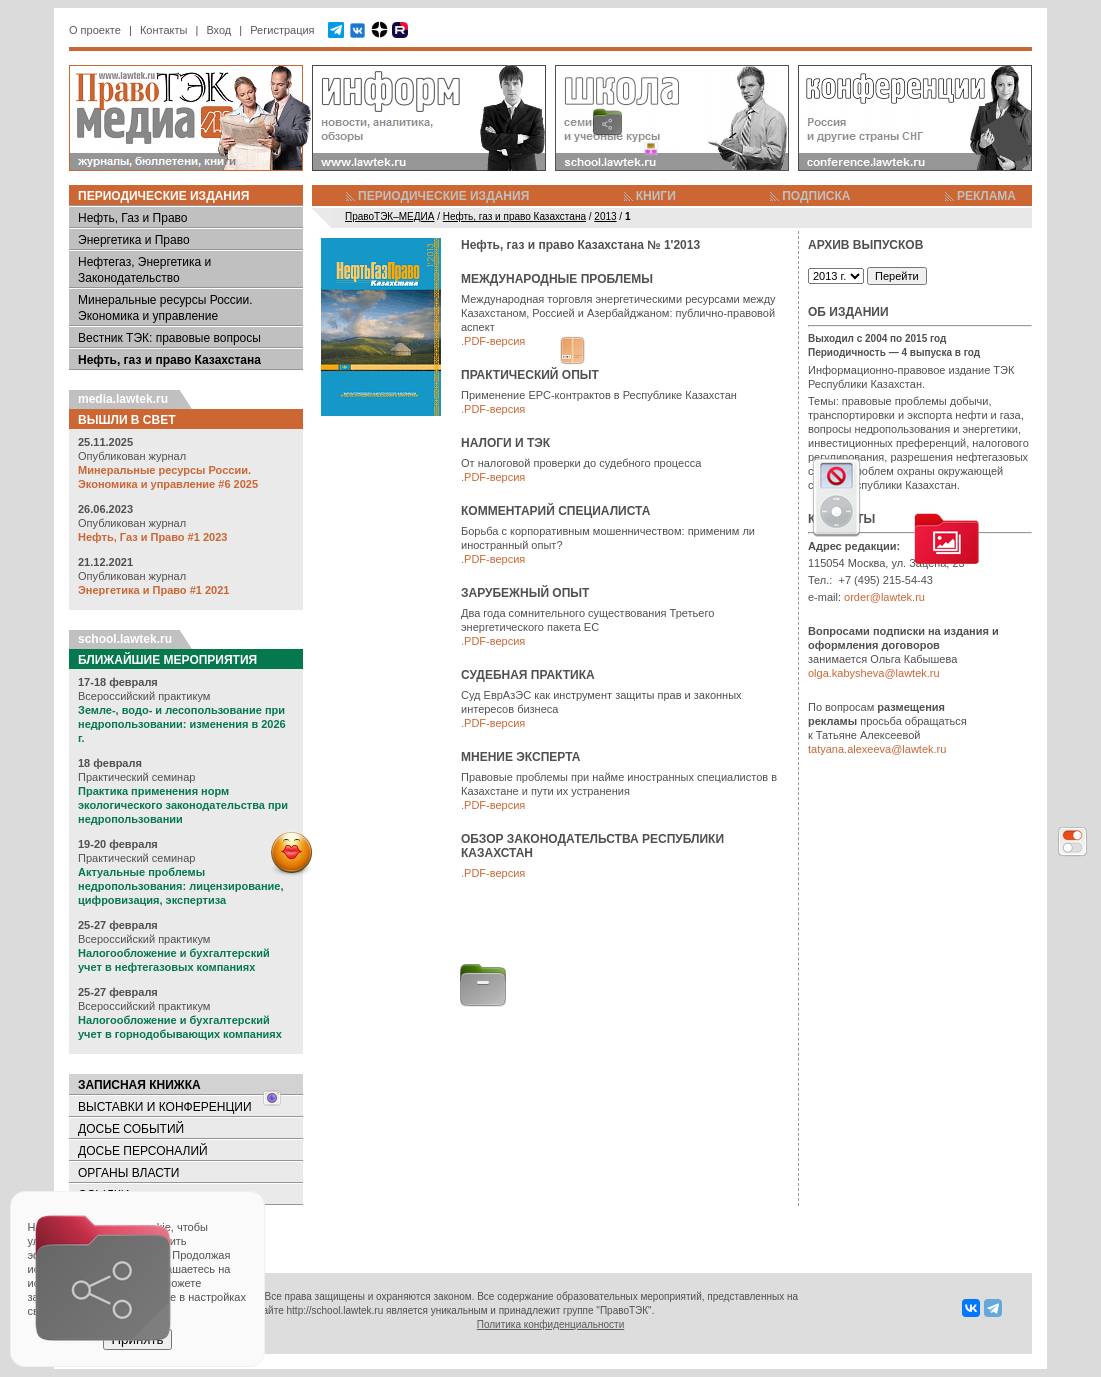 This screenshot has height=1377, width=1101. What do you see at coordinates (572, 350) in the screenshot?
I see `a compressed archive or package file` at bounding box center [572, 350].